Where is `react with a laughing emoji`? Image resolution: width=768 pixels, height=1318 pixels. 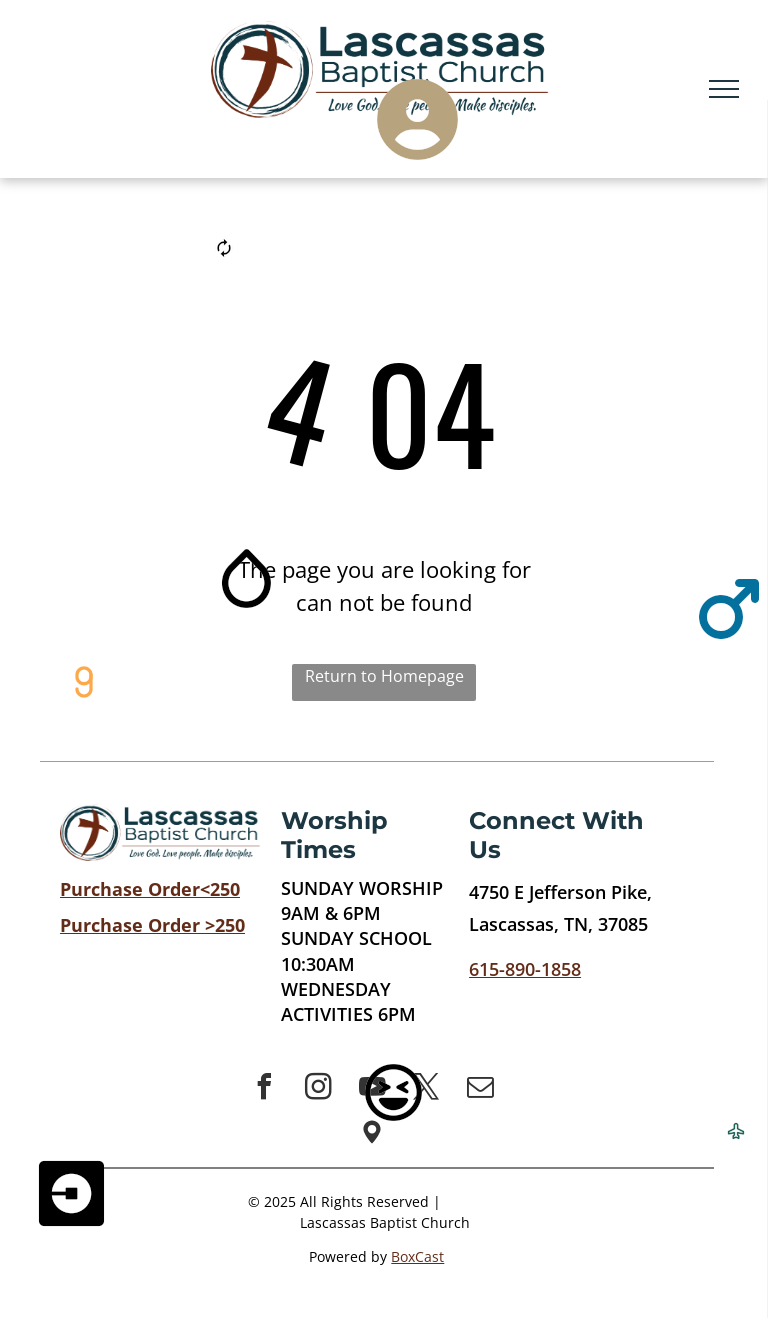 react with a laughing emoji is located at coordinates (393, 1092).